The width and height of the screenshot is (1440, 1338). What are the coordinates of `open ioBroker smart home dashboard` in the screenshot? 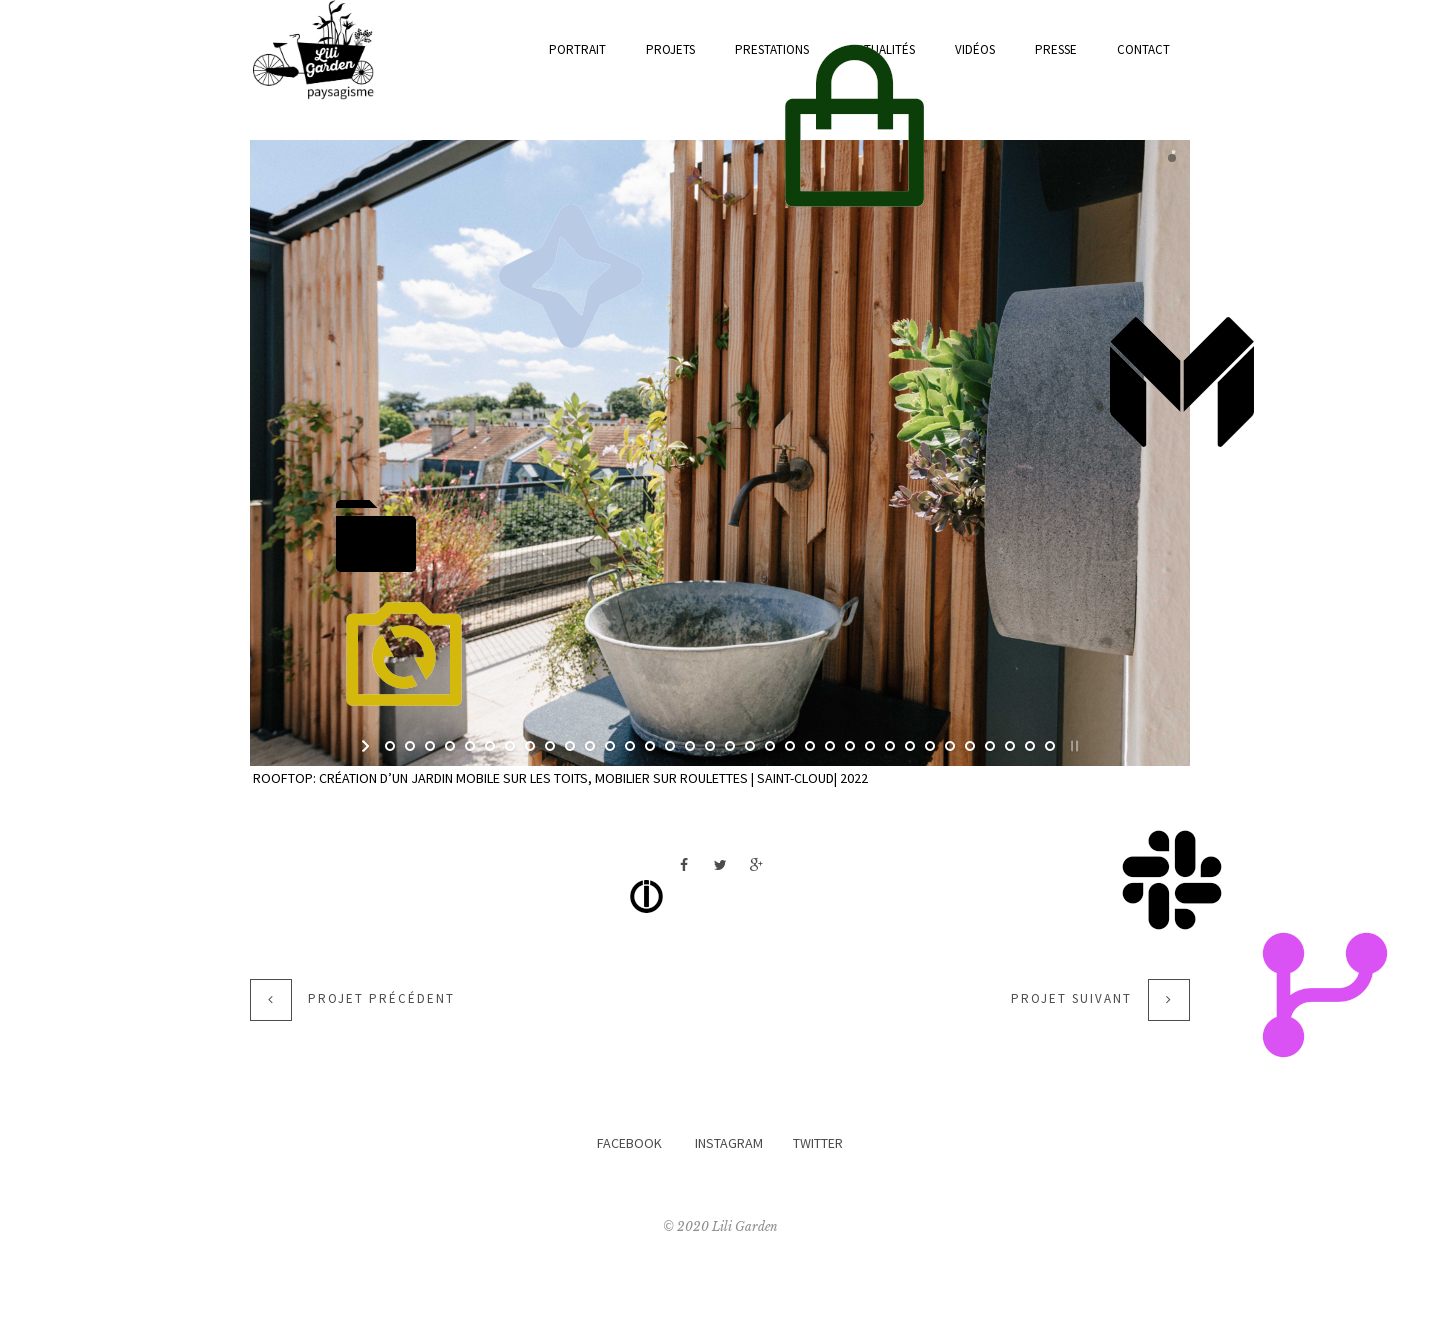 It's located at (646, 896).